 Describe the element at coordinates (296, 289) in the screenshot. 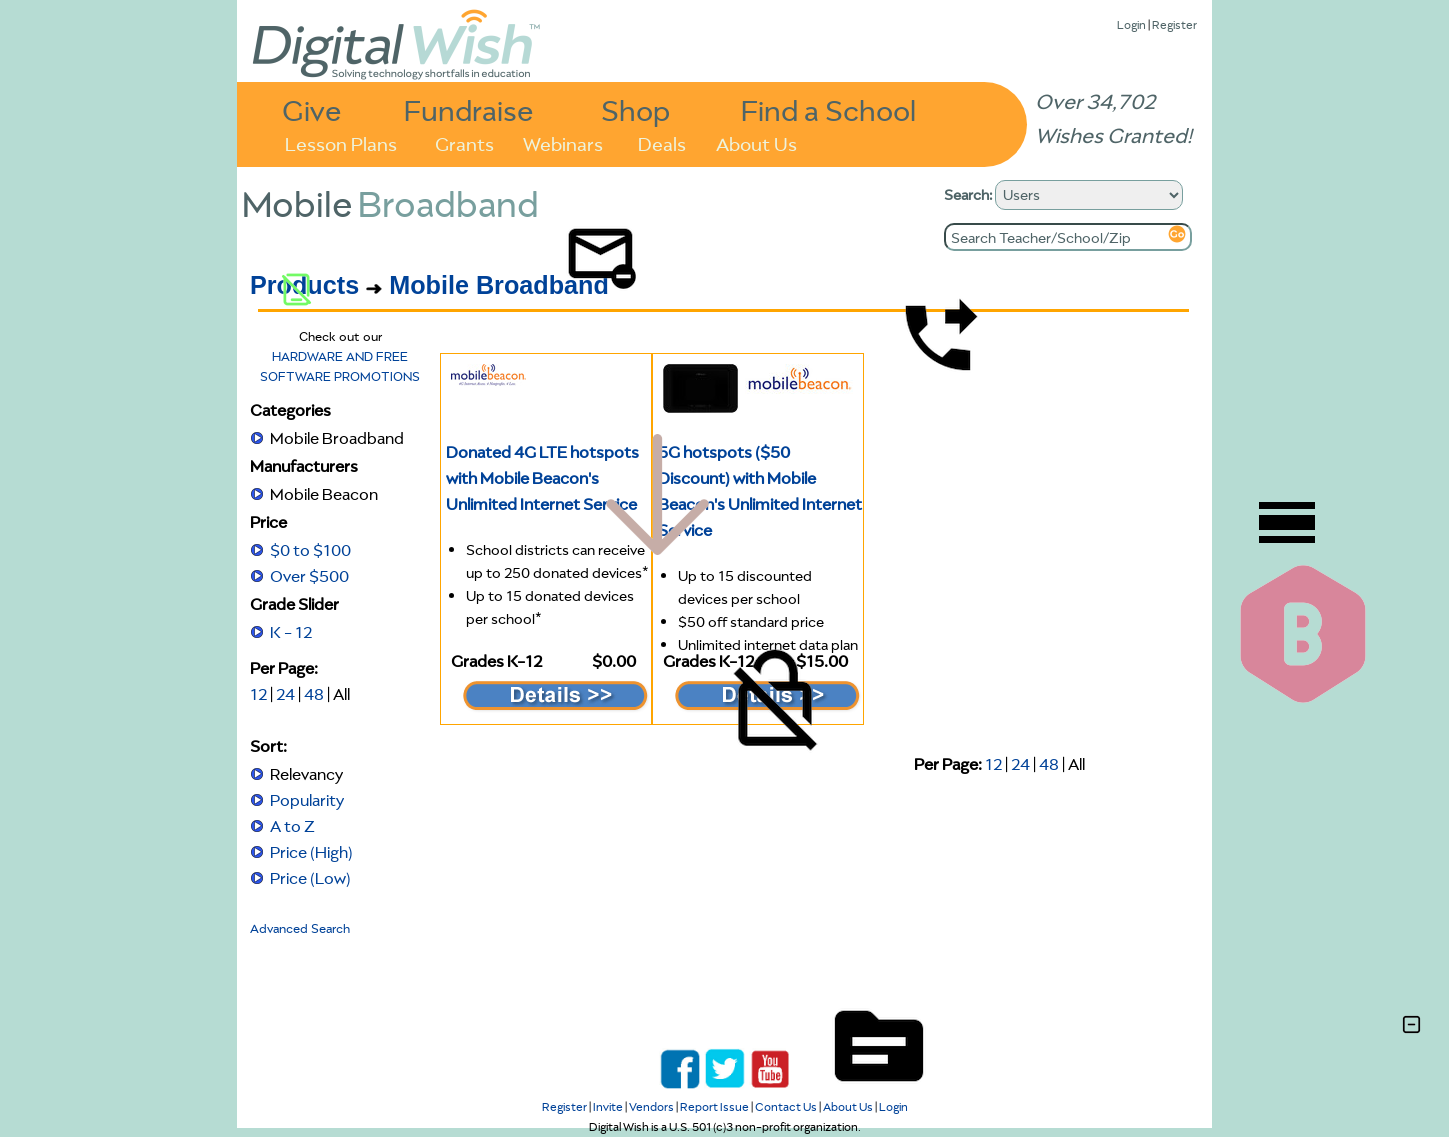

I see `ipad device is disabled or unavailable` at that location.